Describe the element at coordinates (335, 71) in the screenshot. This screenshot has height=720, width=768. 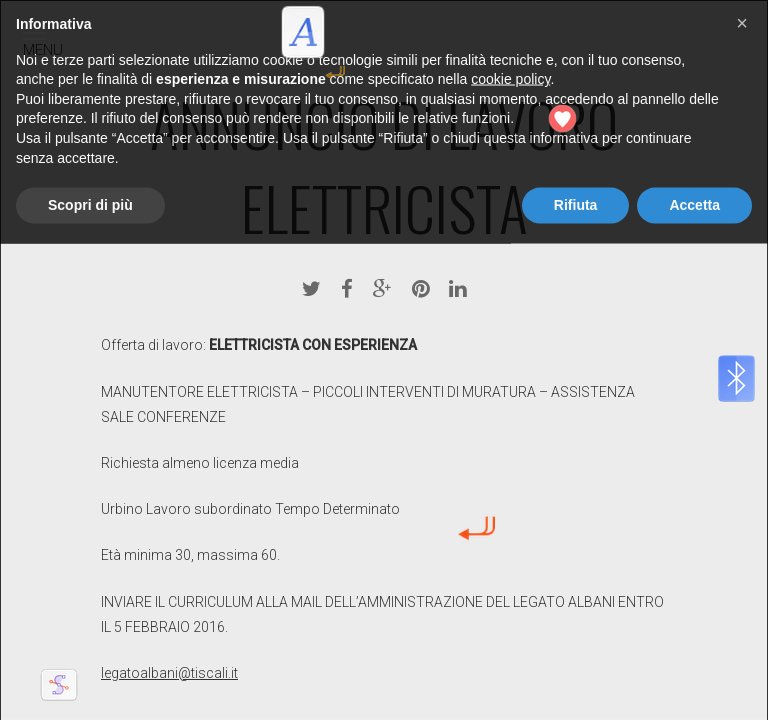
I see `reply to all recipients of an email` at that location.